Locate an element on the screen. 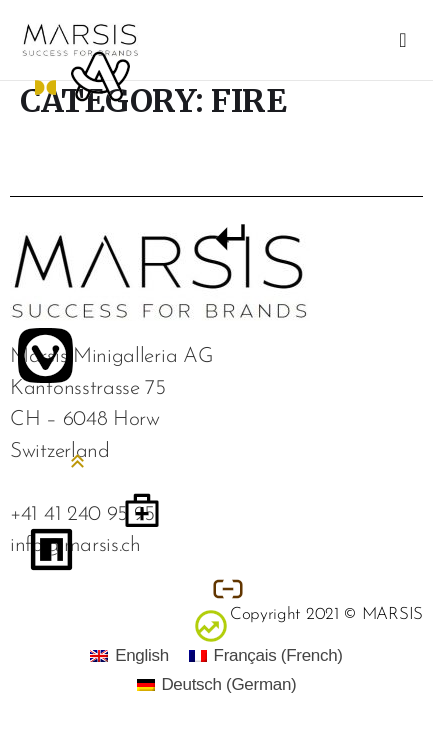 Image resolution: width=433 pixels, height=737 pixels. npm package registry logo is located at coordinates (51, 549).